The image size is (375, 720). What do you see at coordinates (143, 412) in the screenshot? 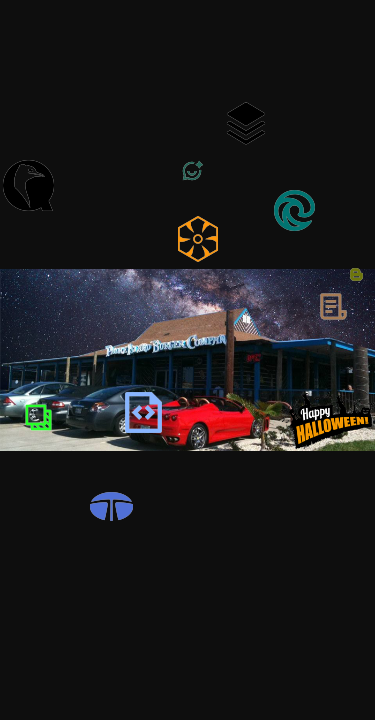
I see `view source code file` at bounding box center [143, 412].